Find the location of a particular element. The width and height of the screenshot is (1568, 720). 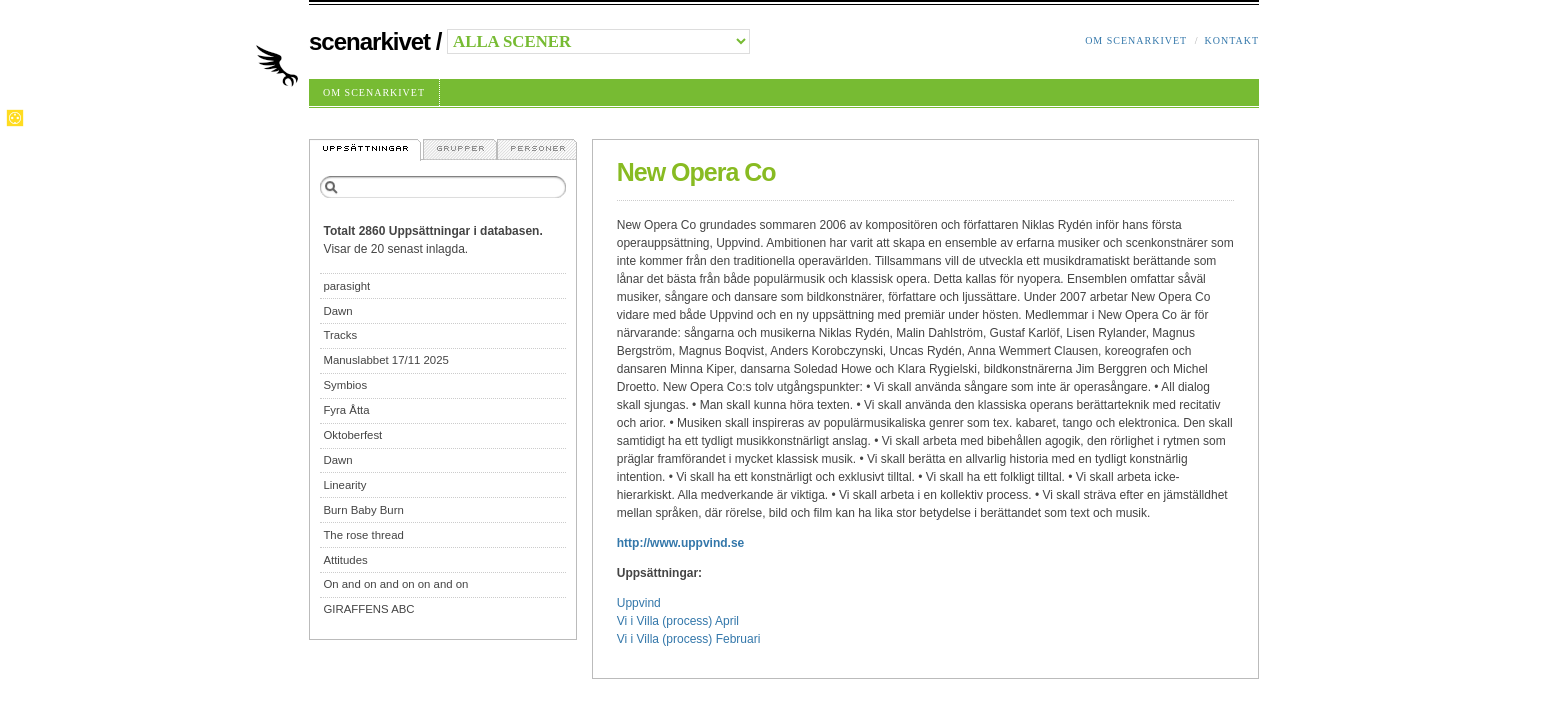

speed boost or agility power-up is located at coordinates (277, 66).